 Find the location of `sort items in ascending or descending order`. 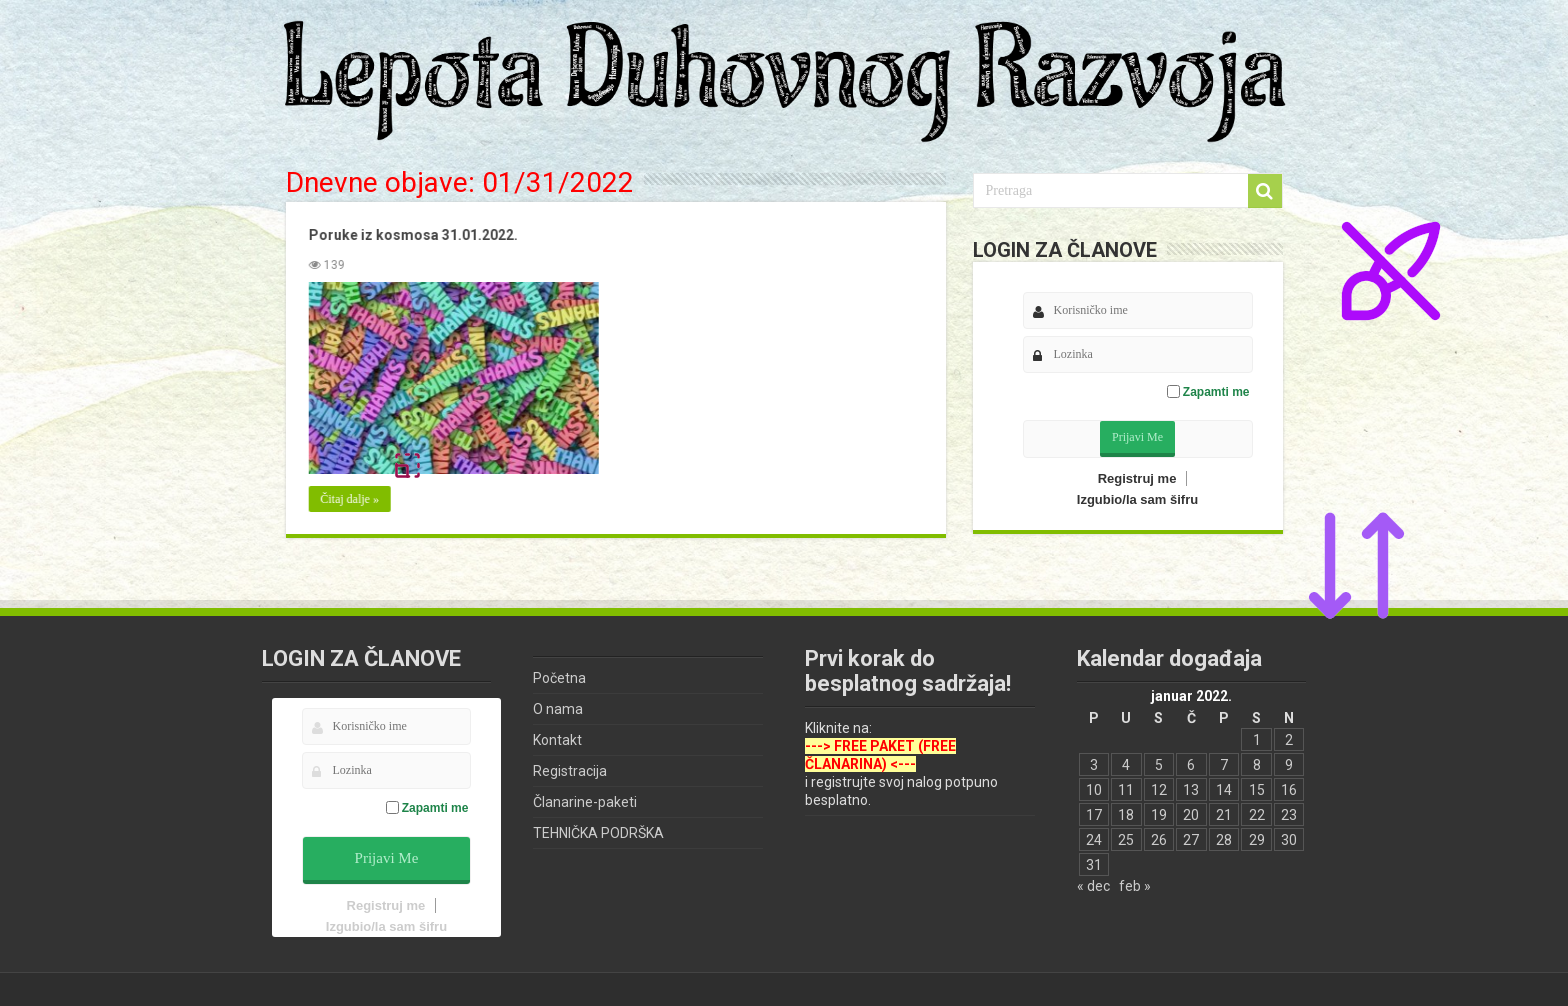

sort items in ascending or descending order is located at coordinates (1356, 565).